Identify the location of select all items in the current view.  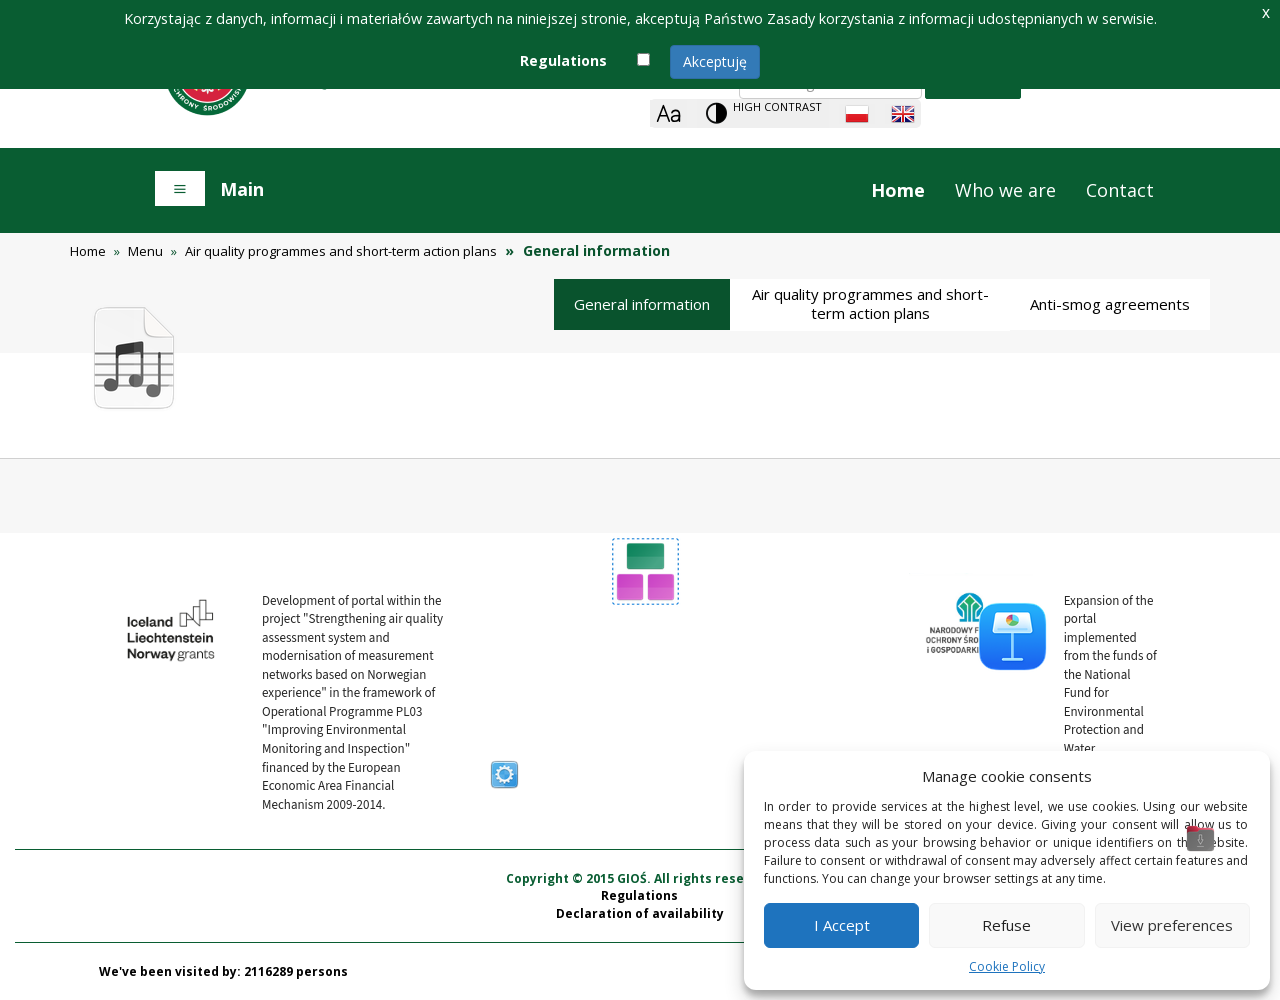
(645, 571).